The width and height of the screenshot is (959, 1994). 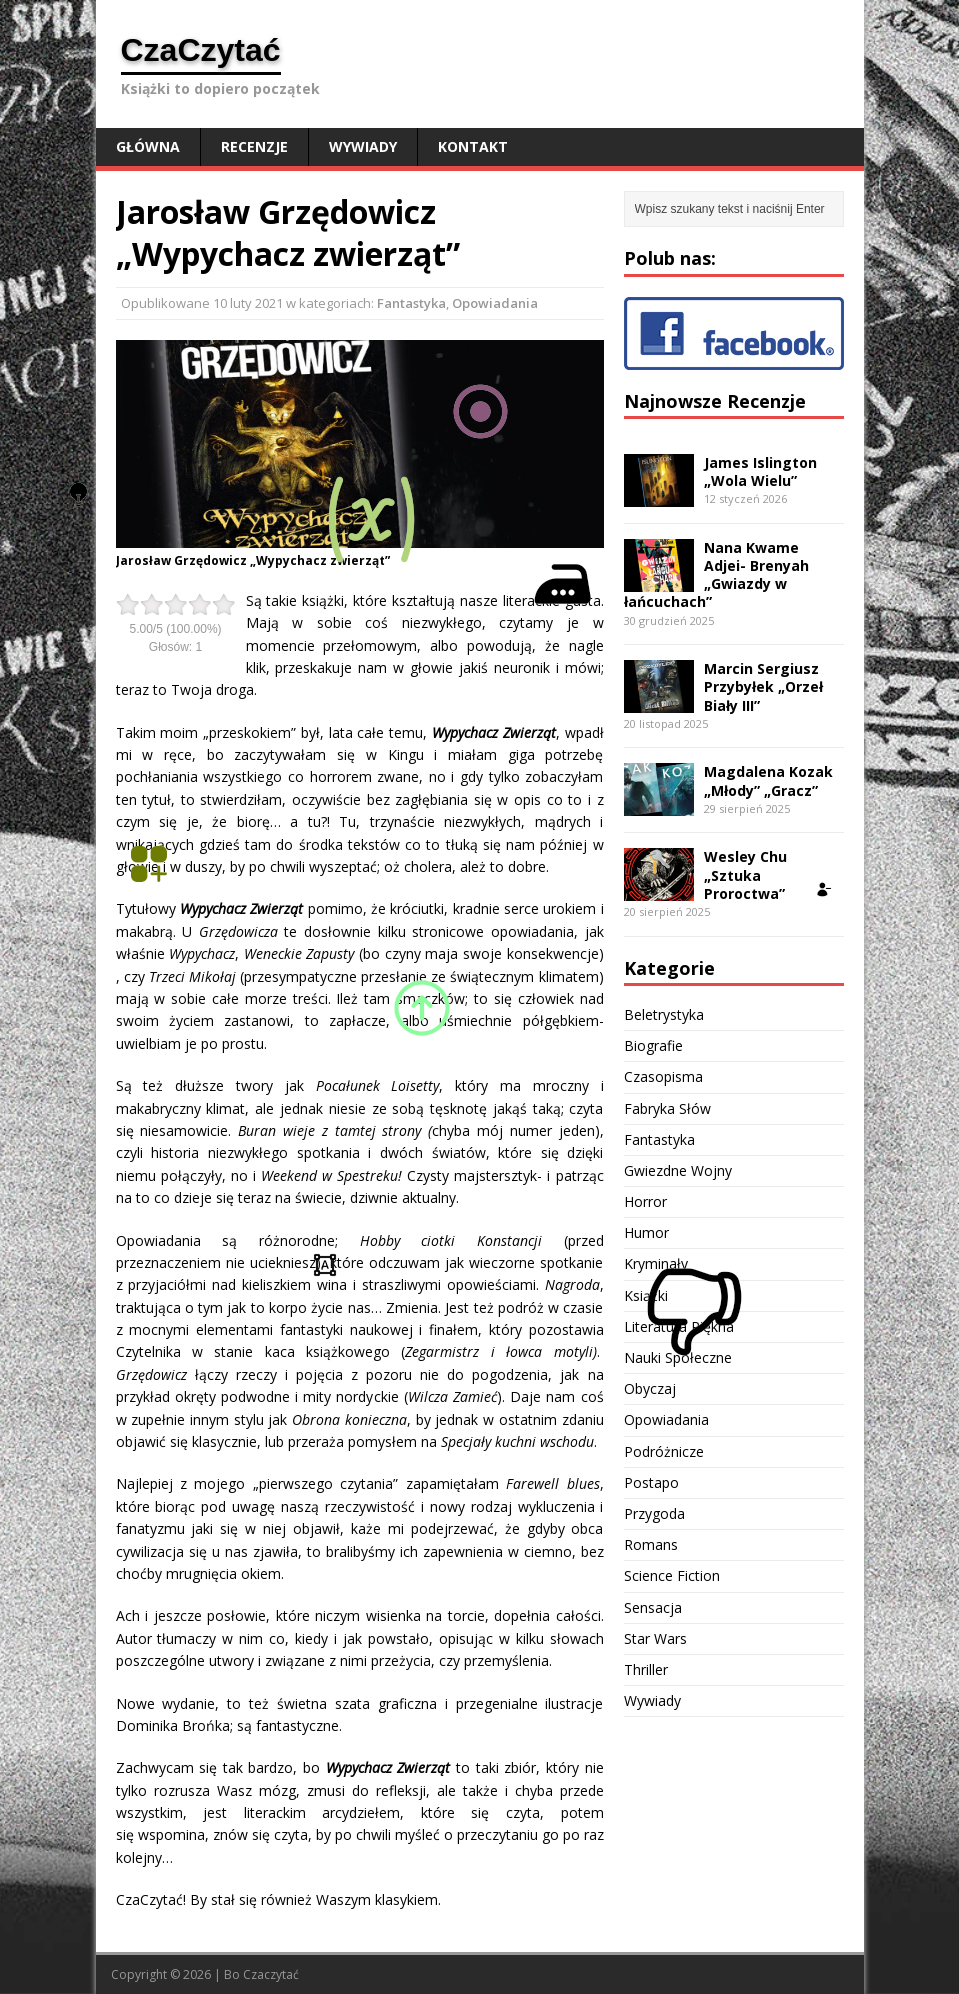 I want to click on select ironing or steam press setting, so click(x=563, y=584).